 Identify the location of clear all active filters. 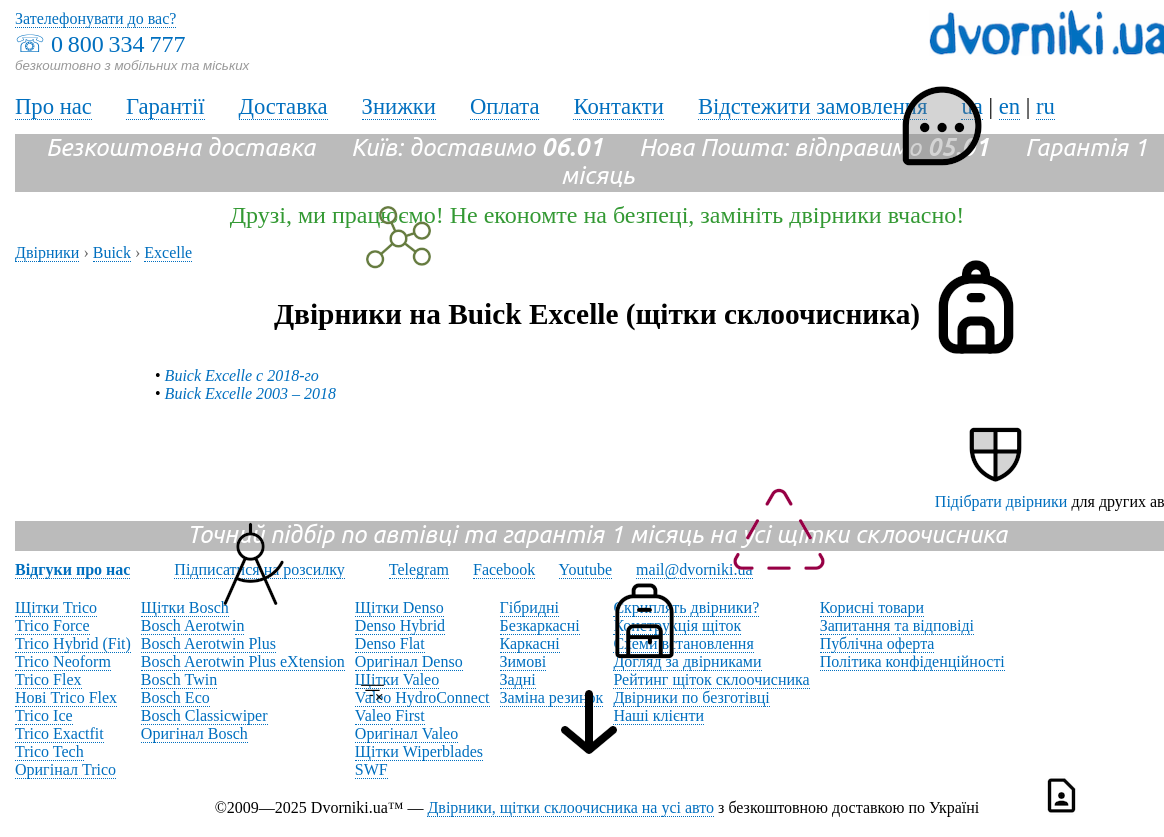
(372, 689).